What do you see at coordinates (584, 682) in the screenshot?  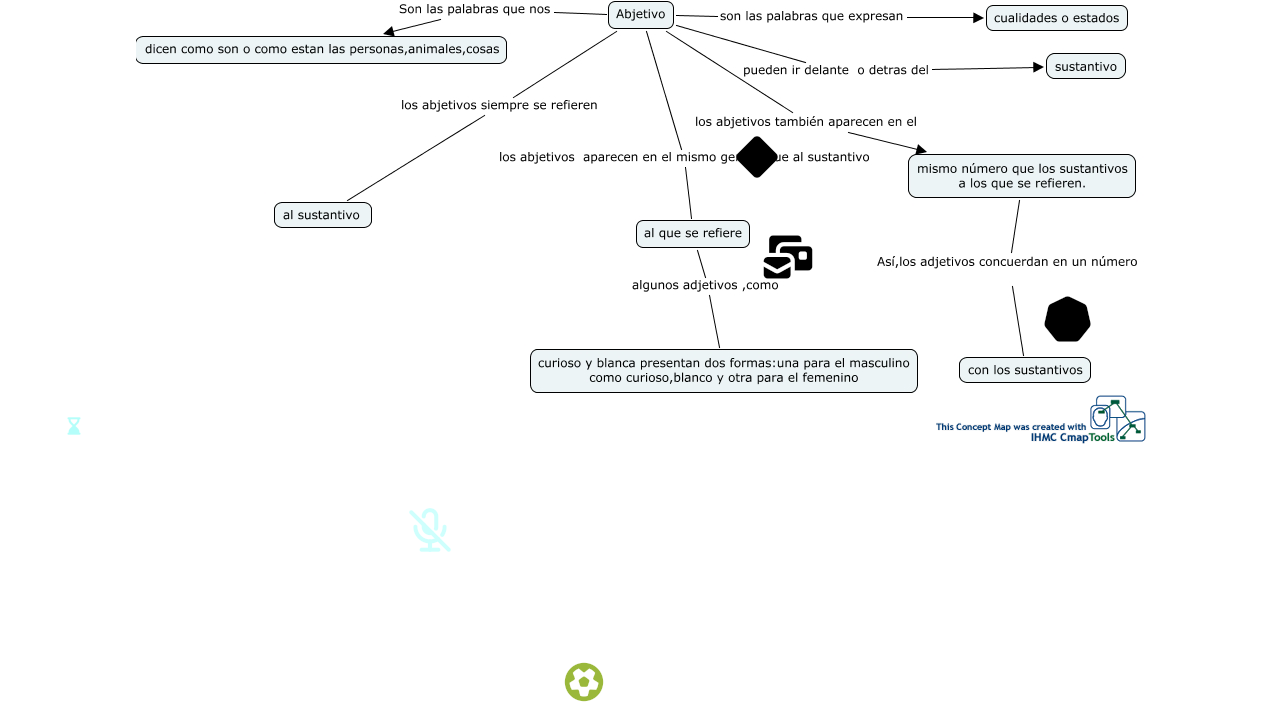 I see `access sports or soccer-related content` at bounding box center [584, 682].